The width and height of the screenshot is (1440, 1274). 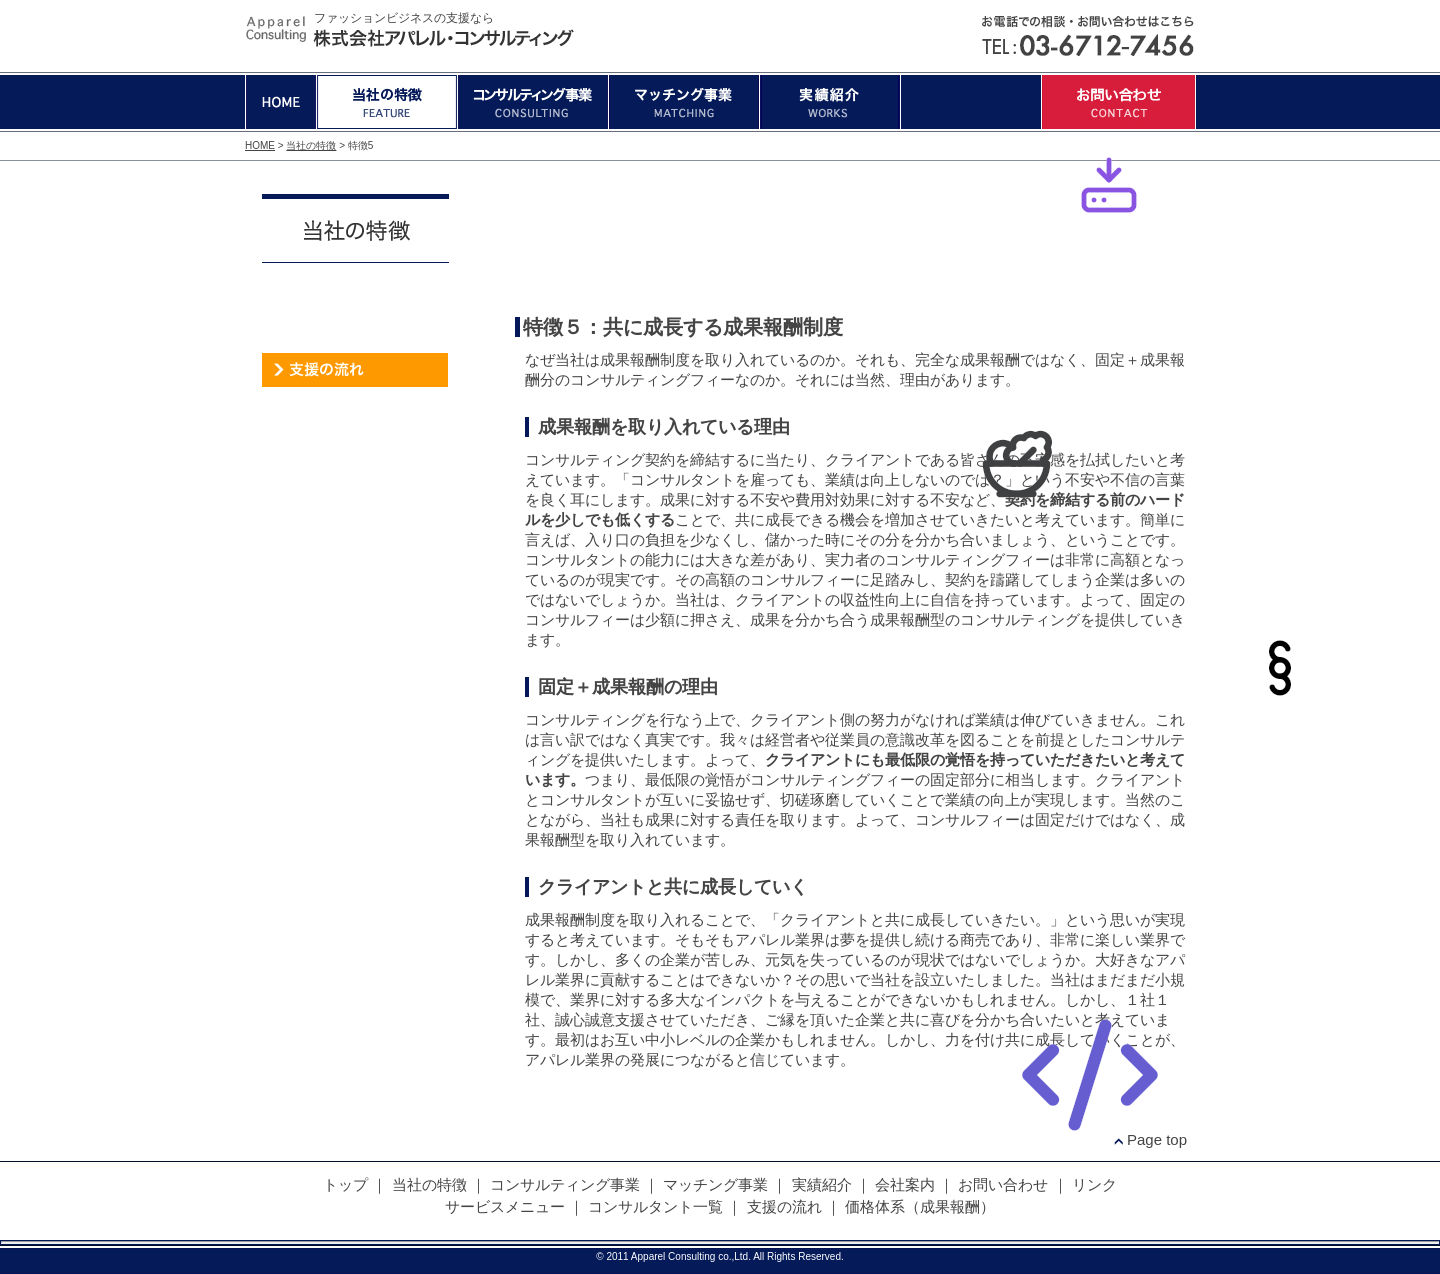 I want to click on download file to local storage, so click(x=1109, y=185).